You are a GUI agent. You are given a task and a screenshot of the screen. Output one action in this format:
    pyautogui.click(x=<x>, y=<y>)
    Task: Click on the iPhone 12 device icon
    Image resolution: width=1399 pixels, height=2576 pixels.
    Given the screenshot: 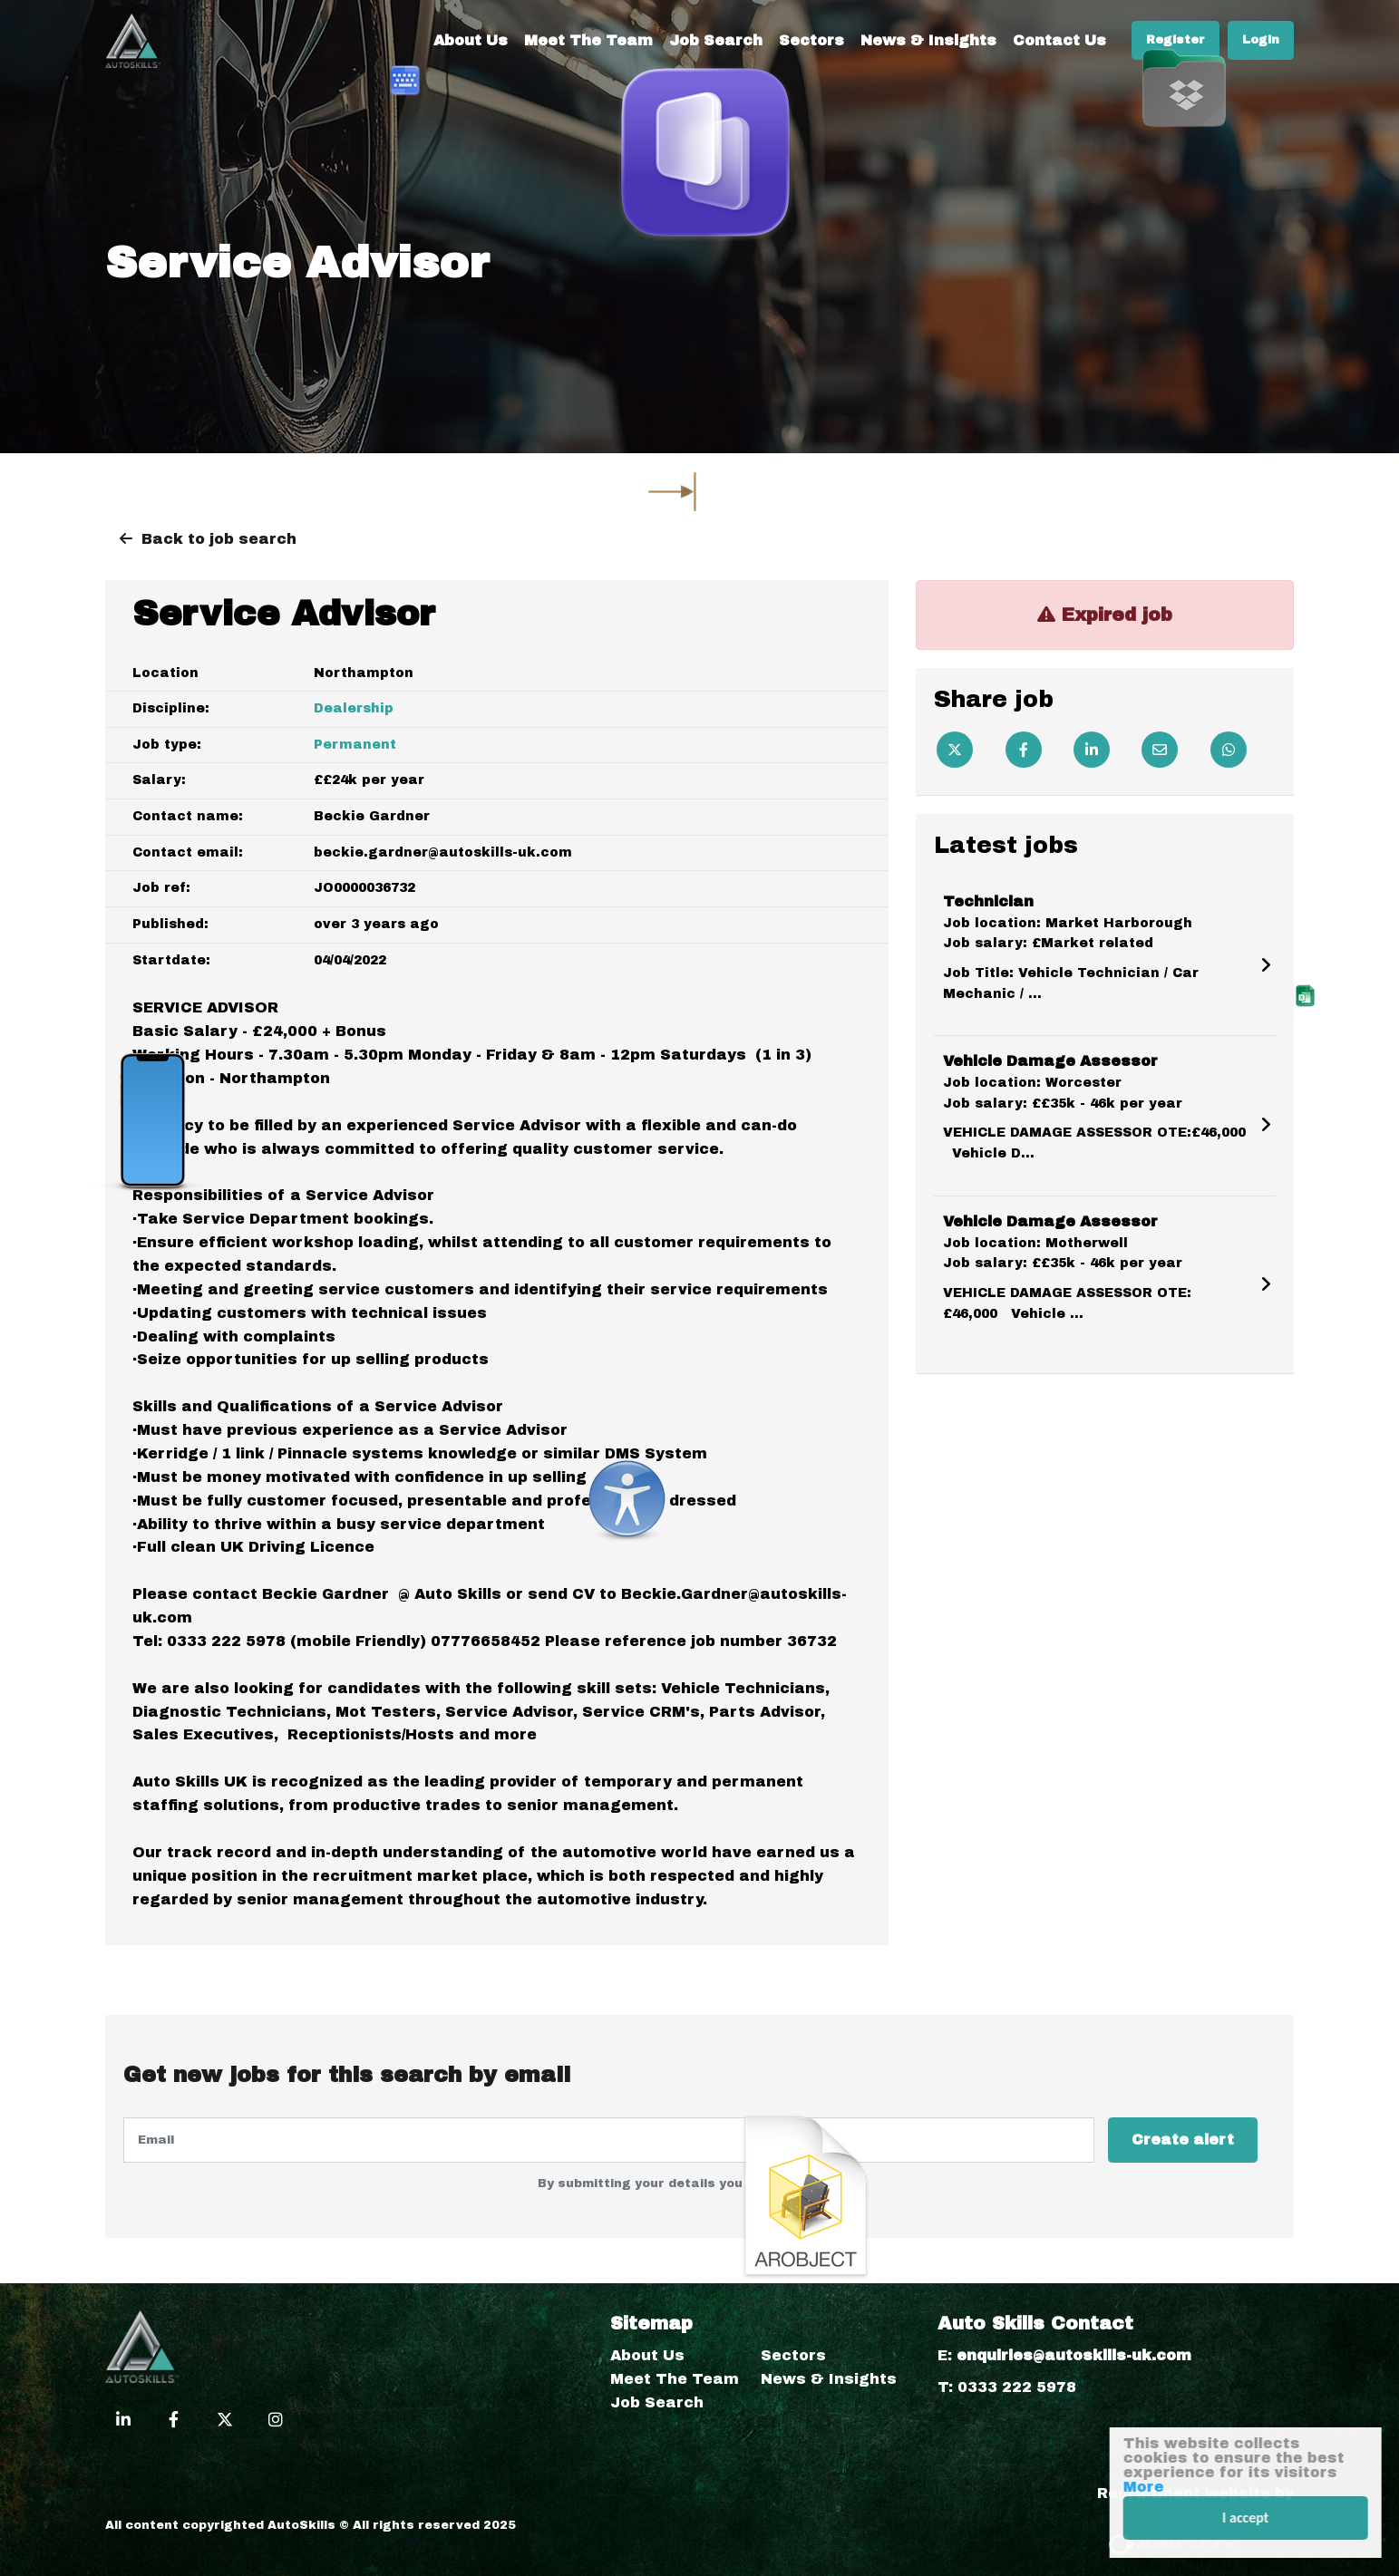 What is the action you would take?
    pyautogui.click(x=152, y=1122)
    